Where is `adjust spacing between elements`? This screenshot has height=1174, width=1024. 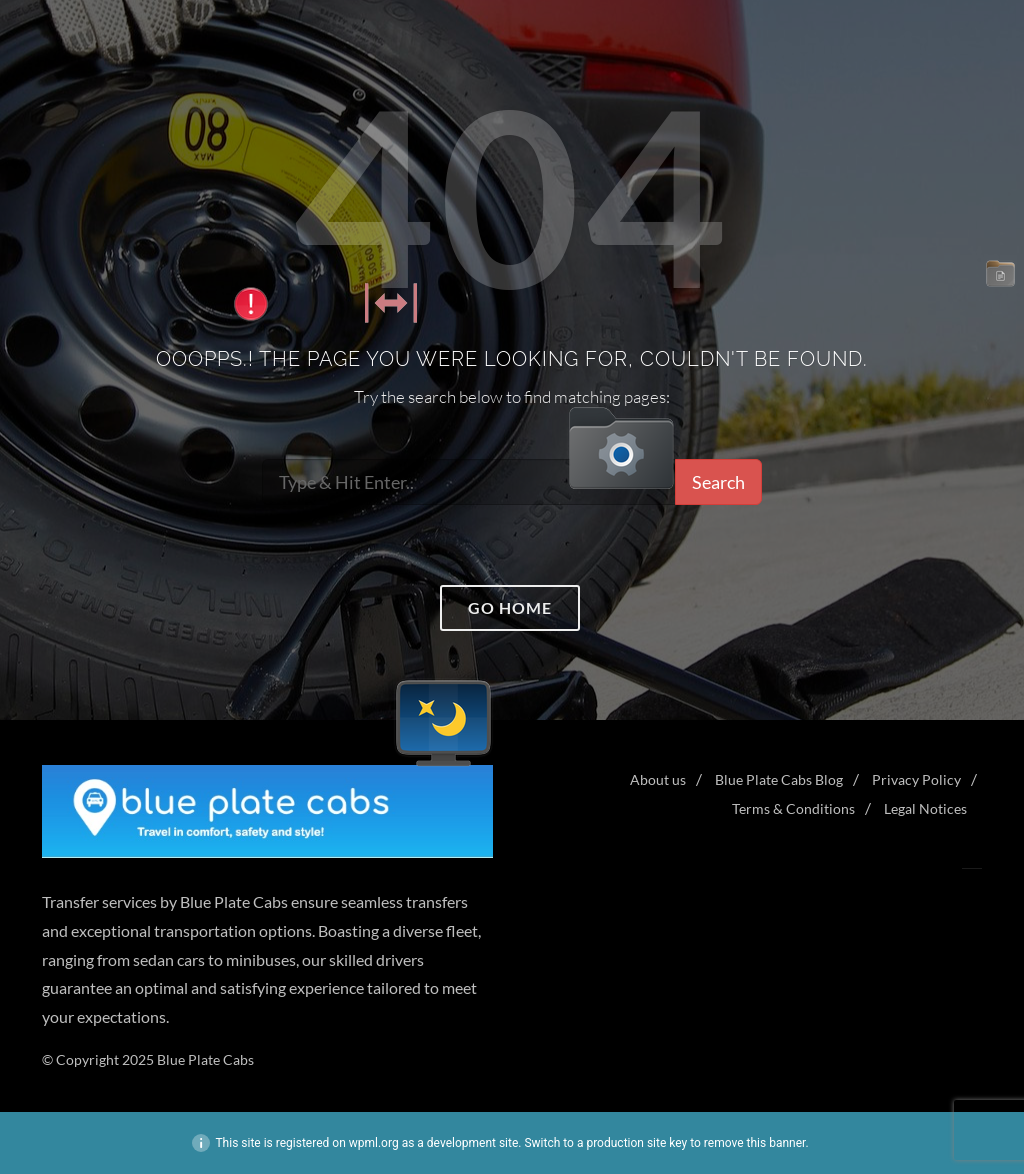
adjust spacing between elements is located at coordinates (391, 303).